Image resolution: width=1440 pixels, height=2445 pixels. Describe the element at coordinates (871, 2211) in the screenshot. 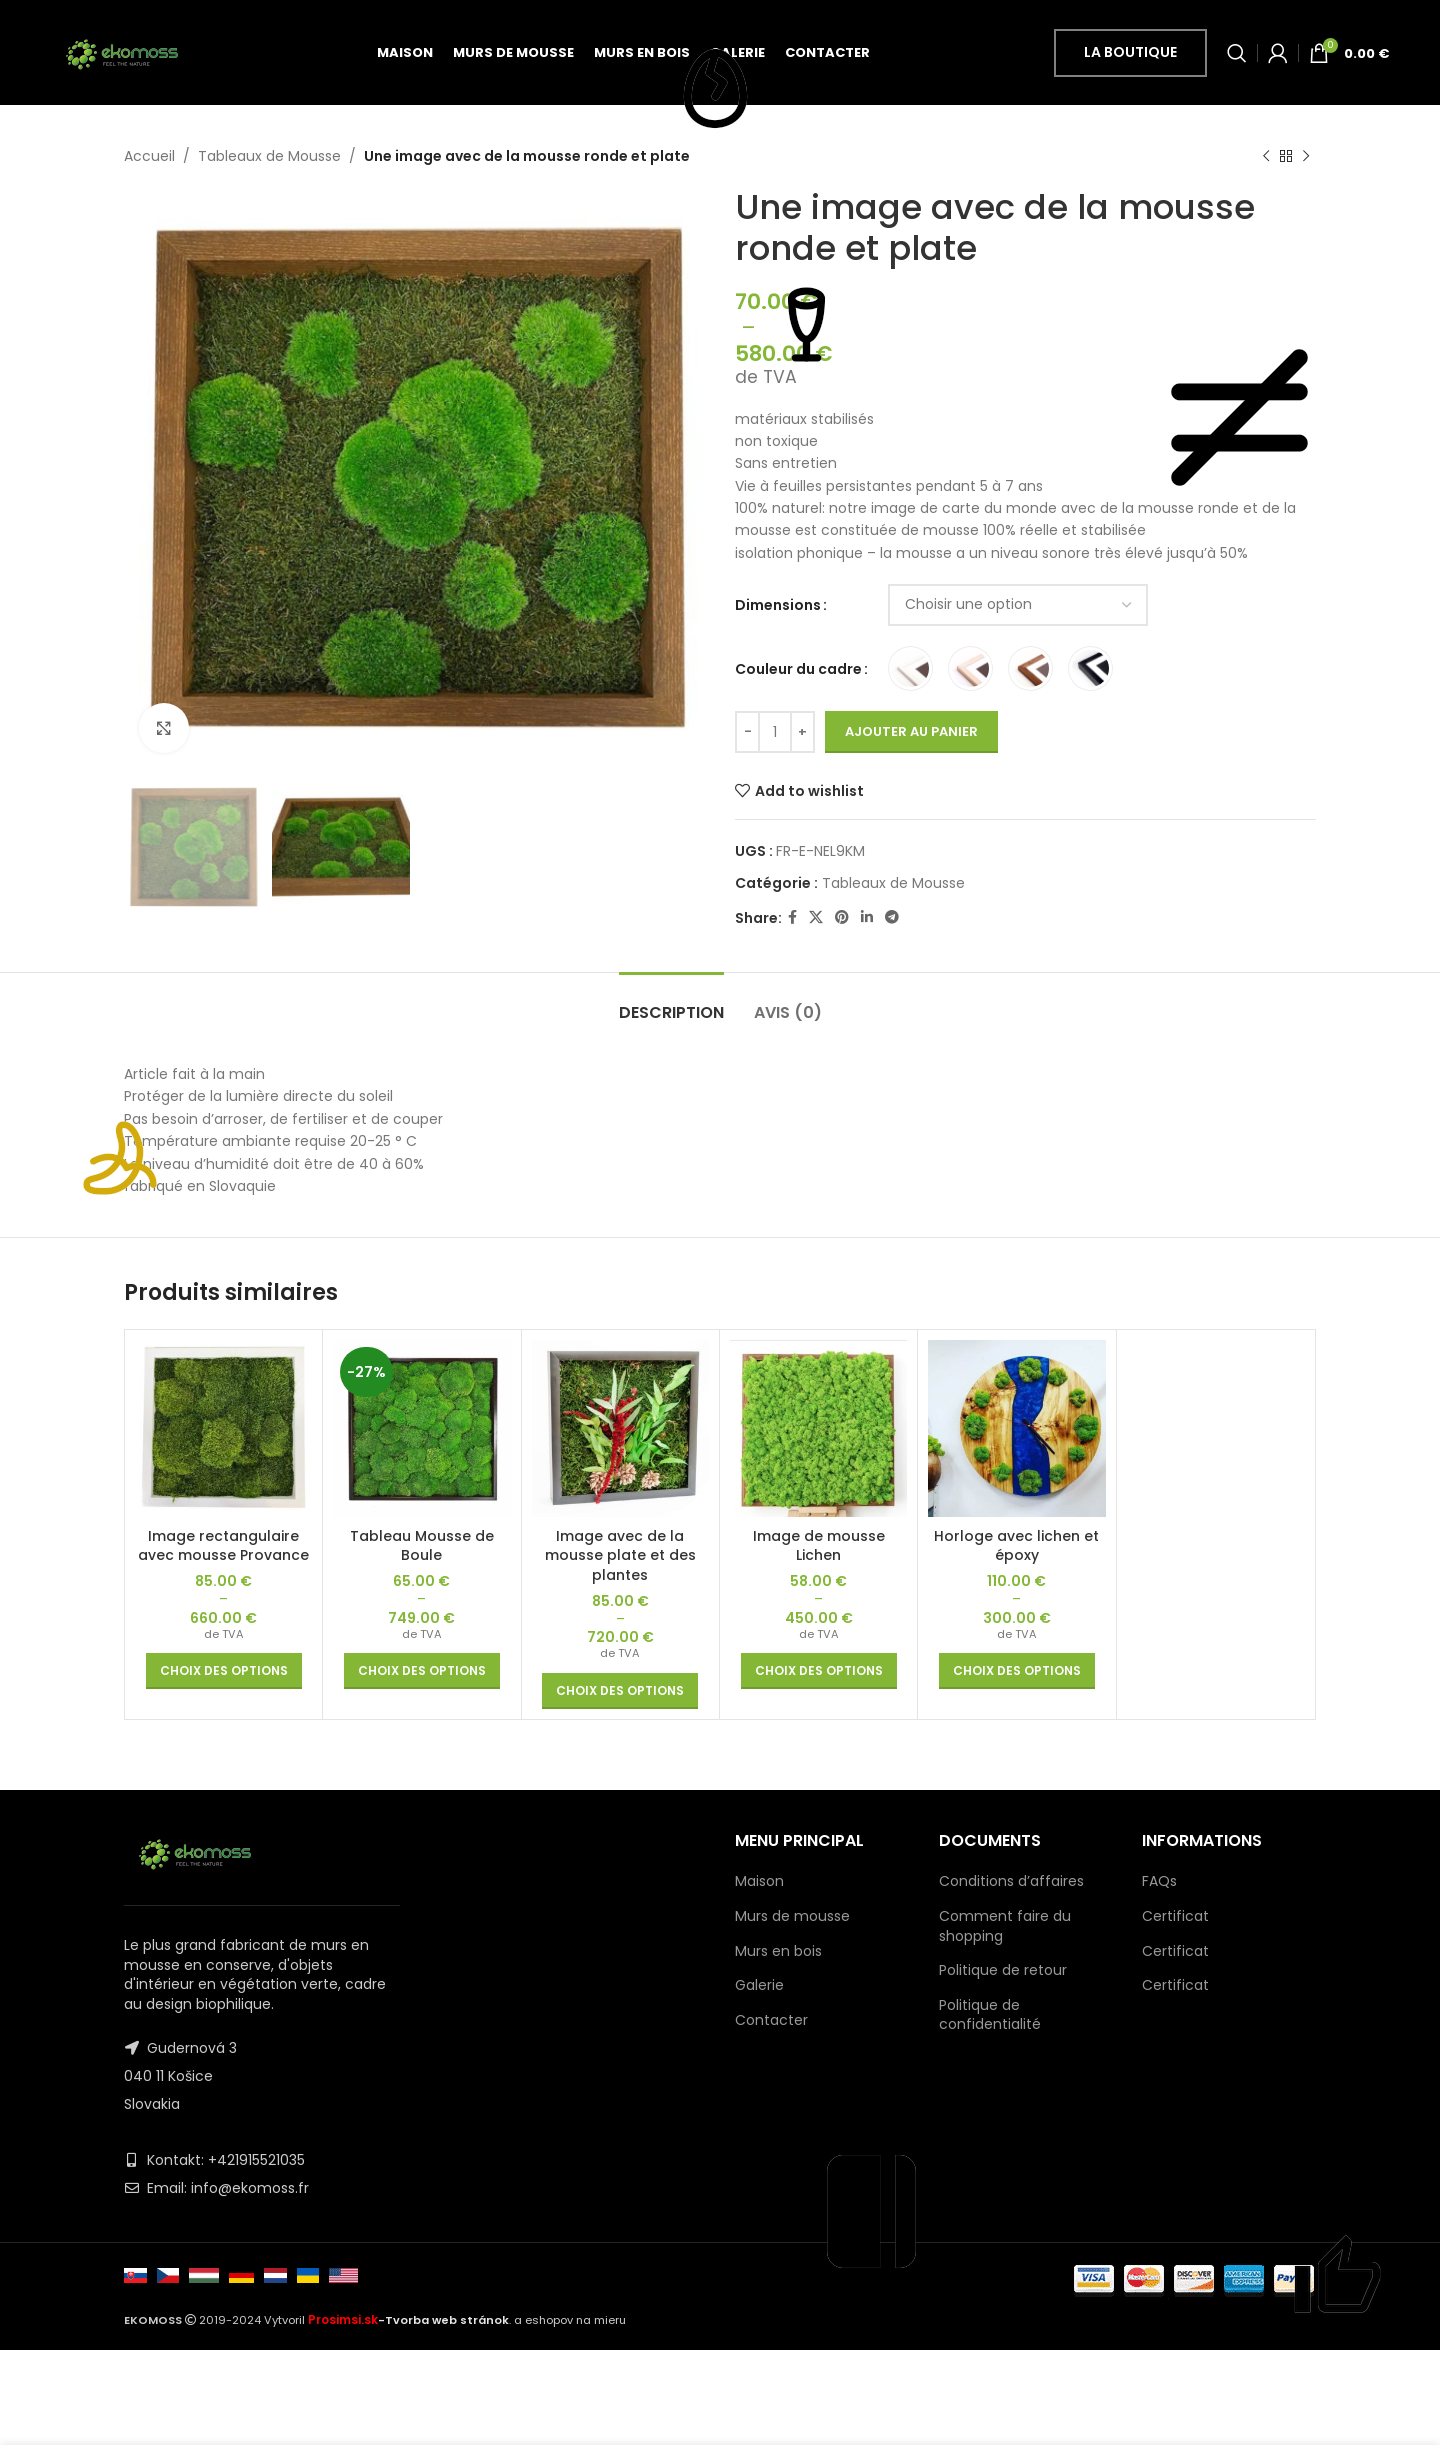

I see `open your journal or notebook` at that location.